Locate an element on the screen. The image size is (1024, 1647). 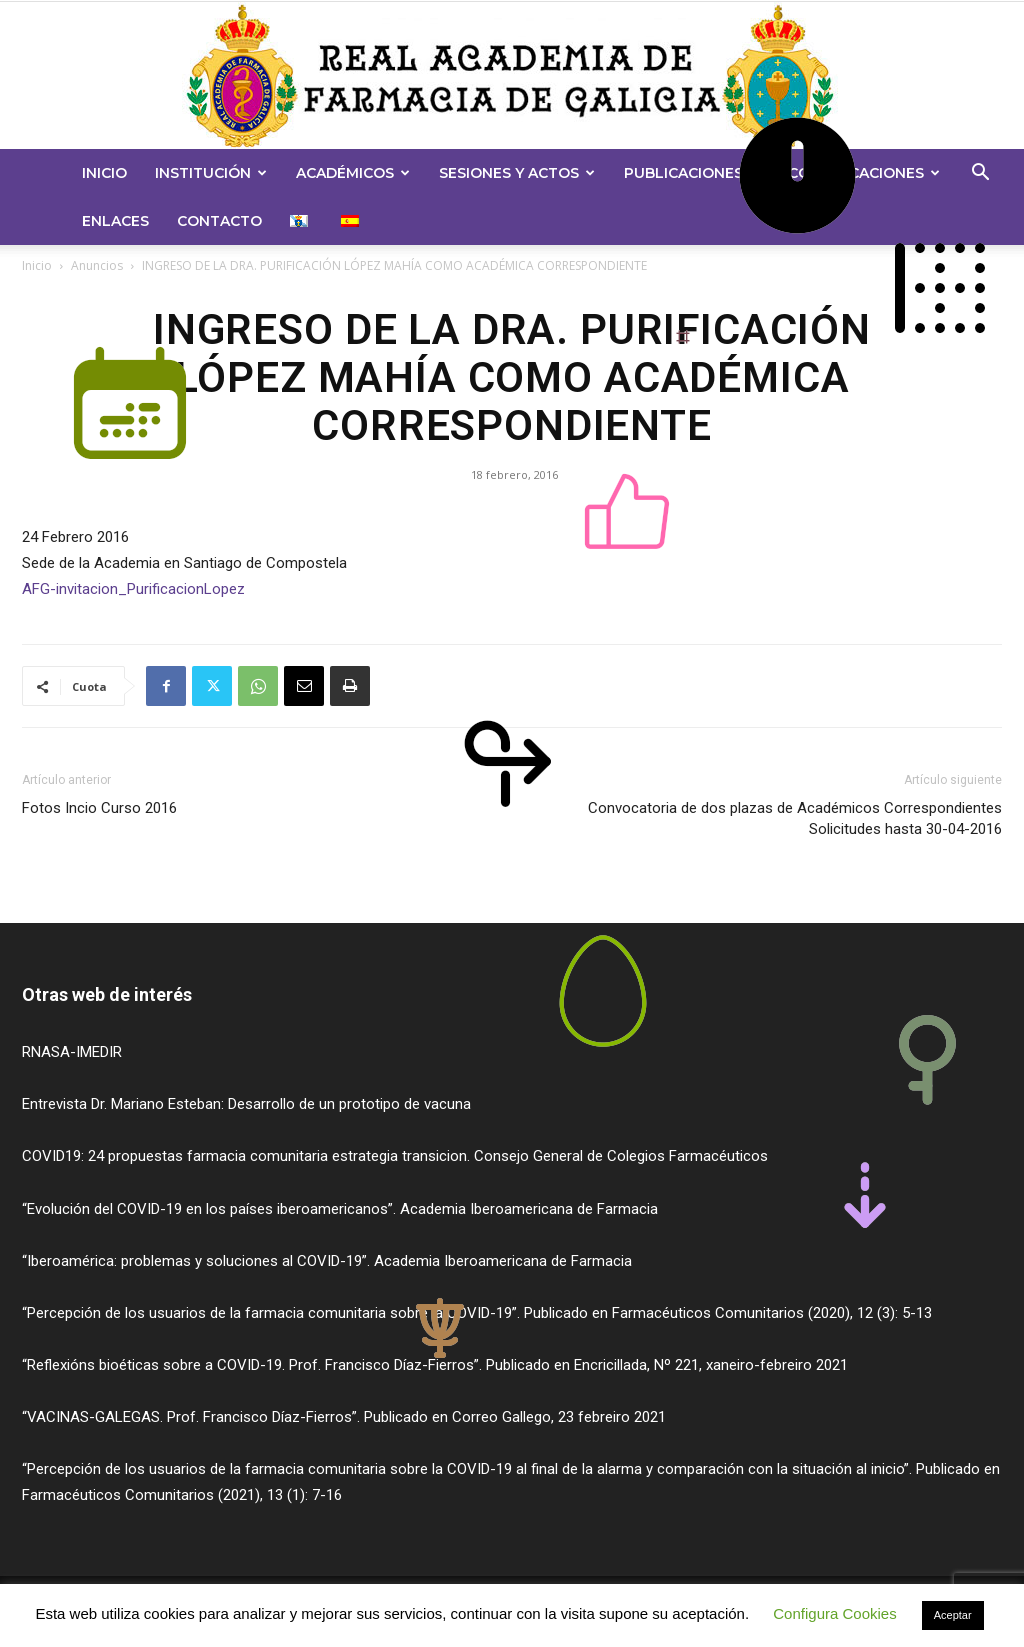
redo or repeat the last action is located at coordinates (505, 761).